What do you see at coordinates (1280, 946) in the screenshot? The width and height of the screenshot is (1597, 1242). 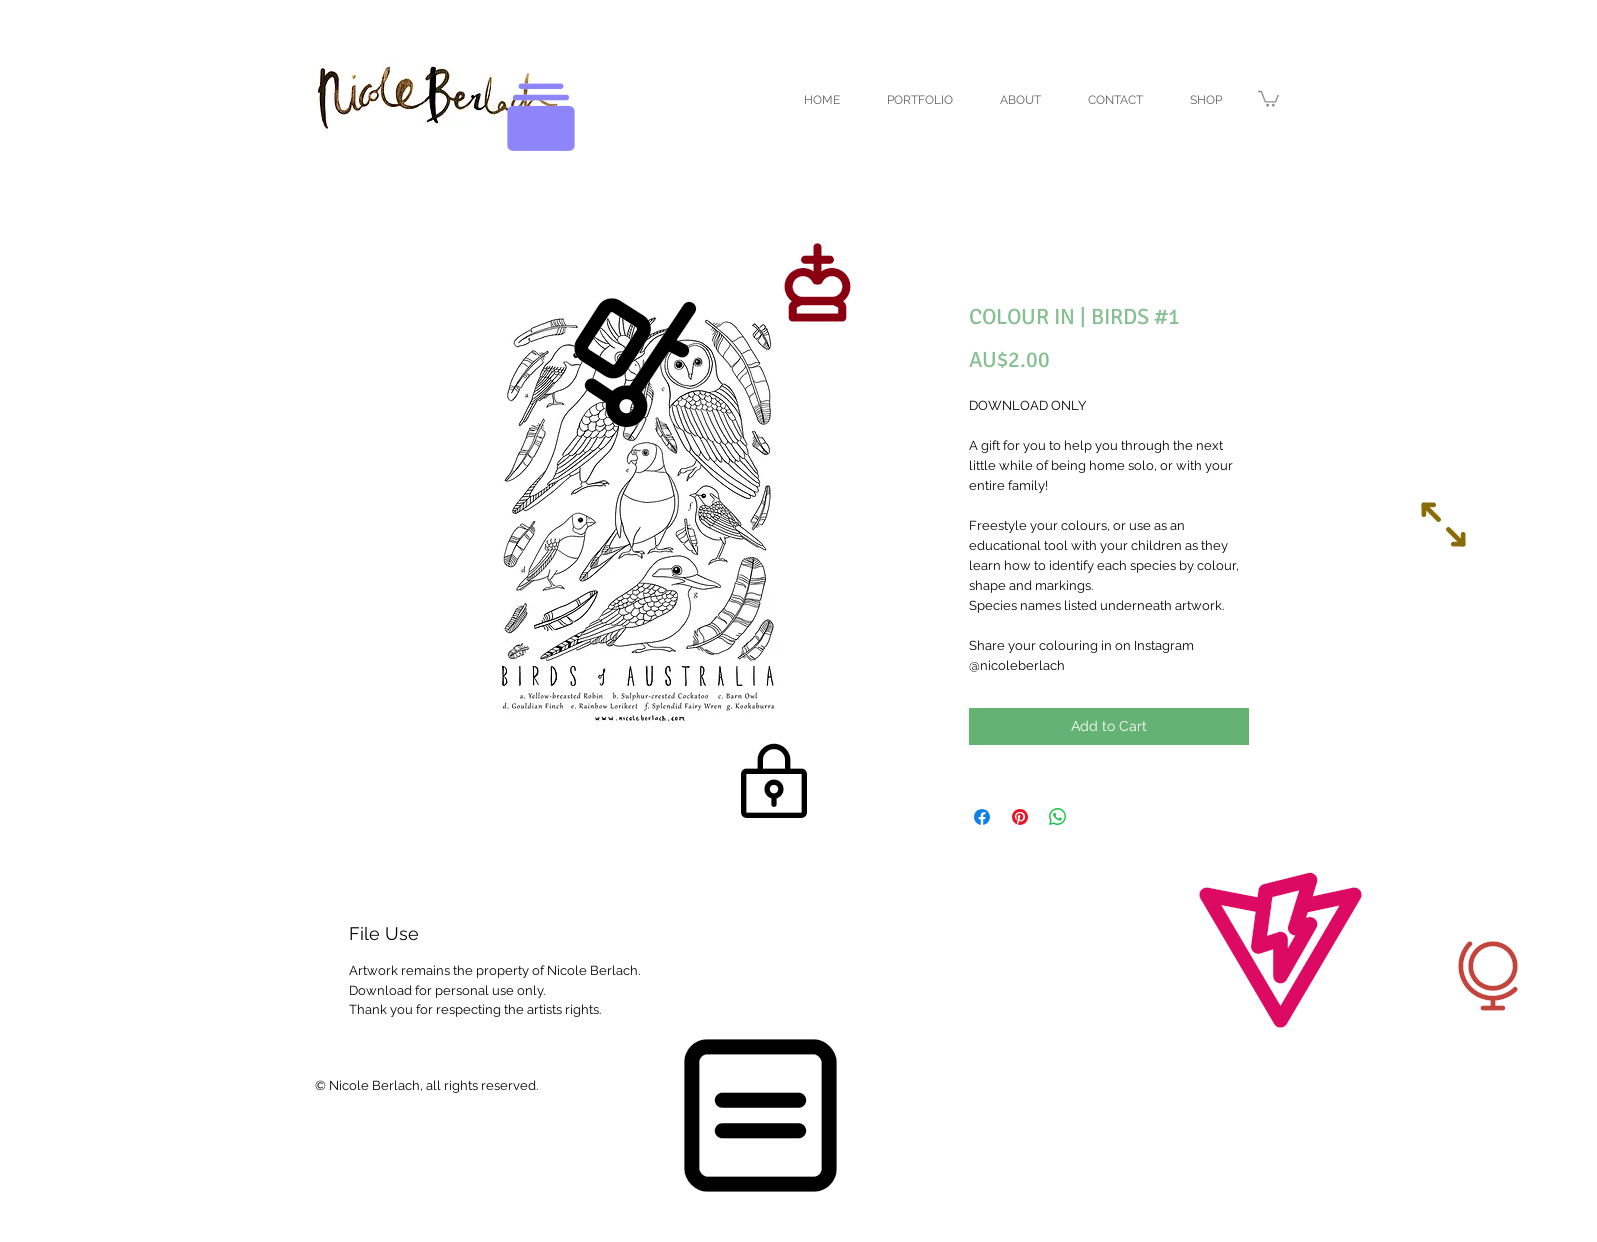 I see `vite development tool or project` at bounding box center [1280, 946].